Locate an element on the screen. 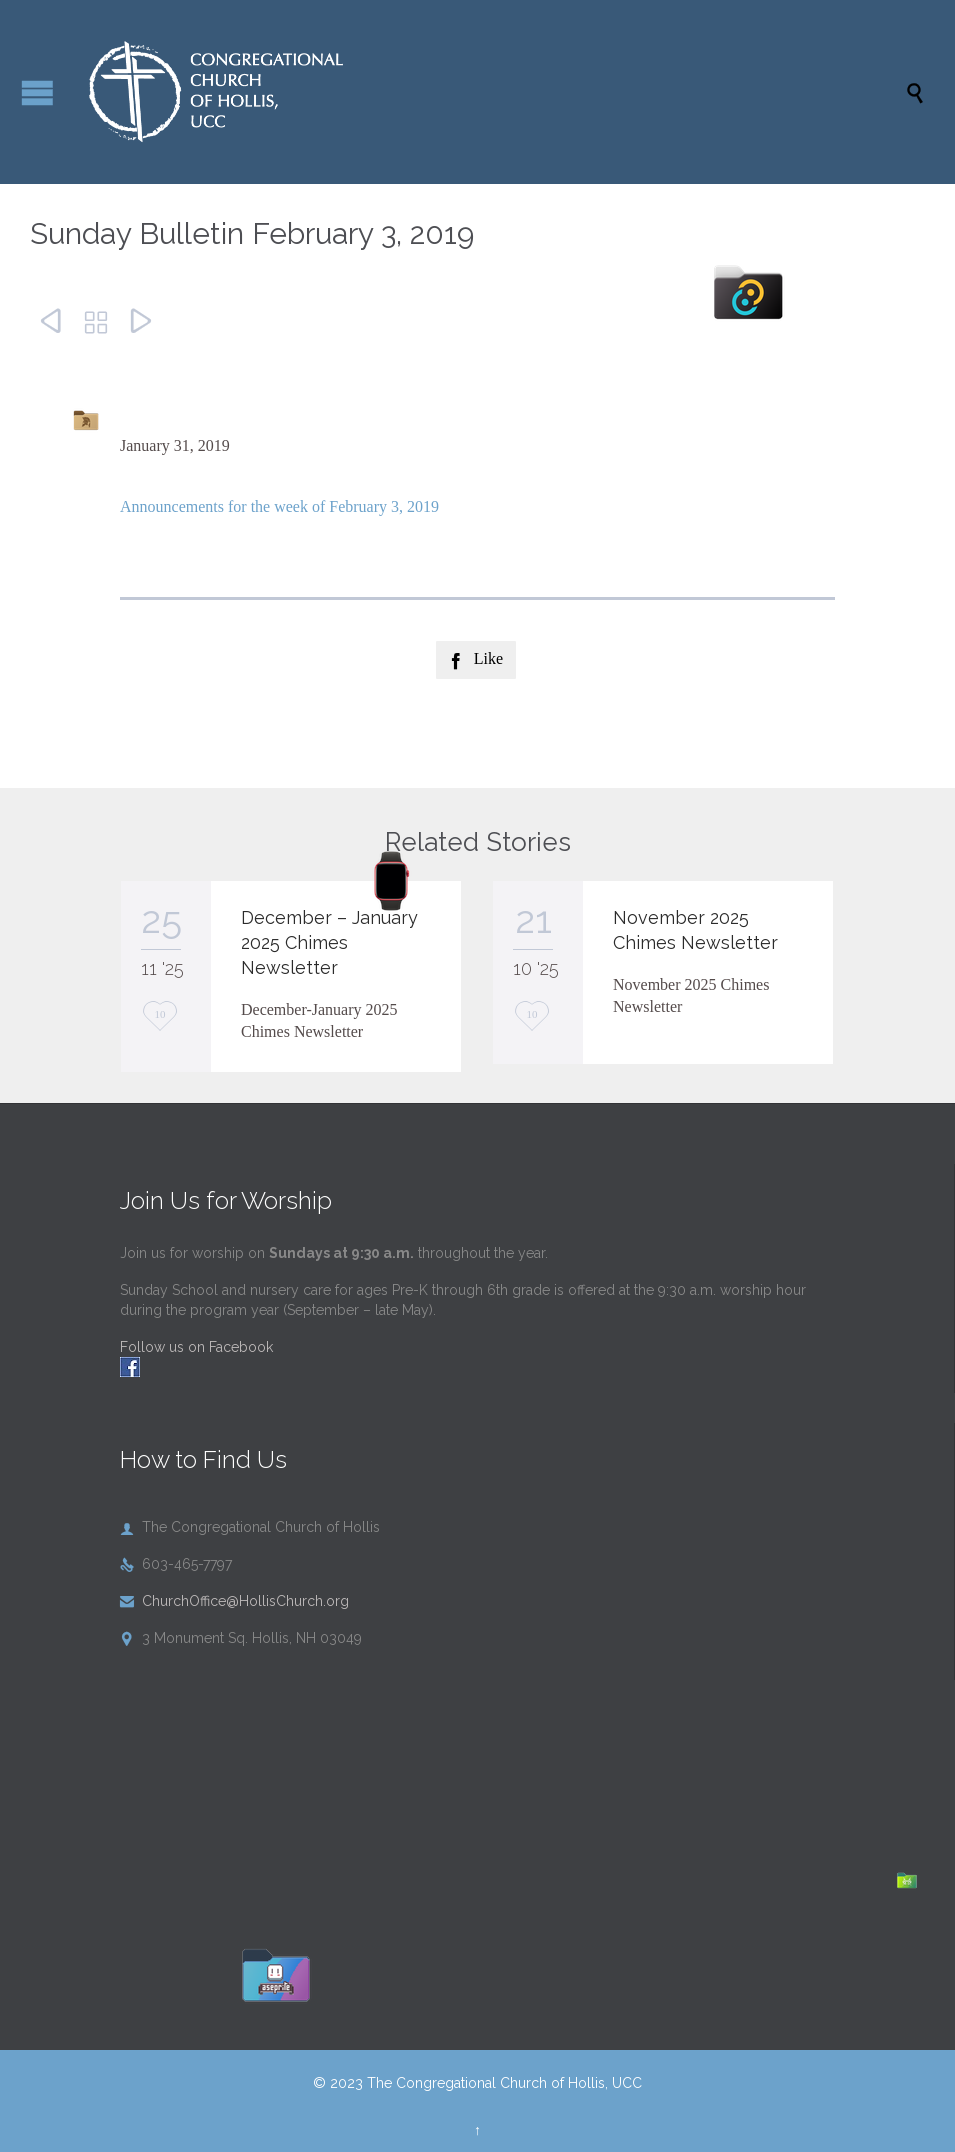  apple watch series 6 with red case is located at coordinates (391, 881).